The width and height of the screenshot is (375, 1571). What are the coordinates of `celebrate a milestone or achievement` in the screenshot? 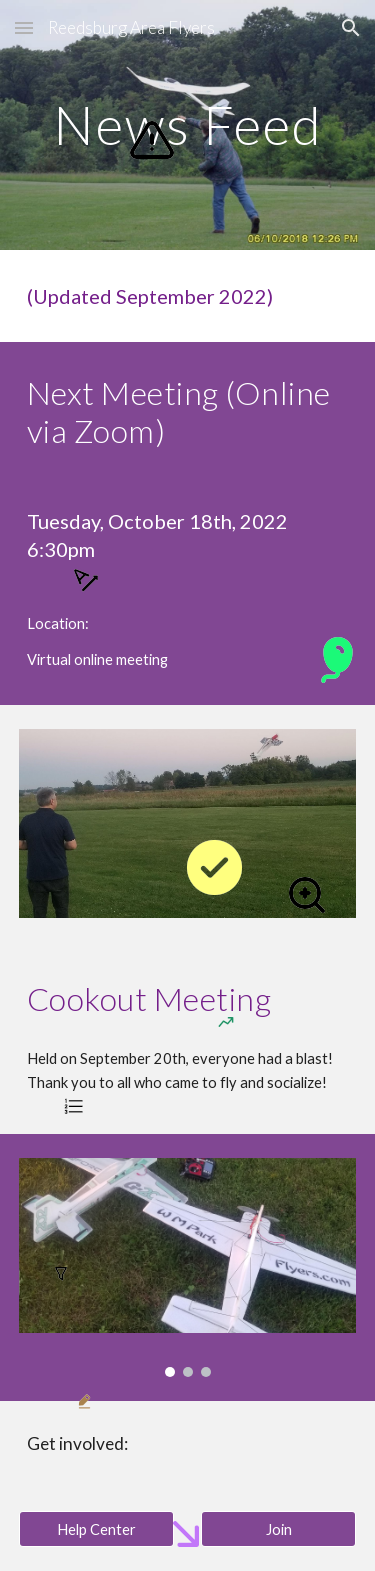 It's located at (338, 660).